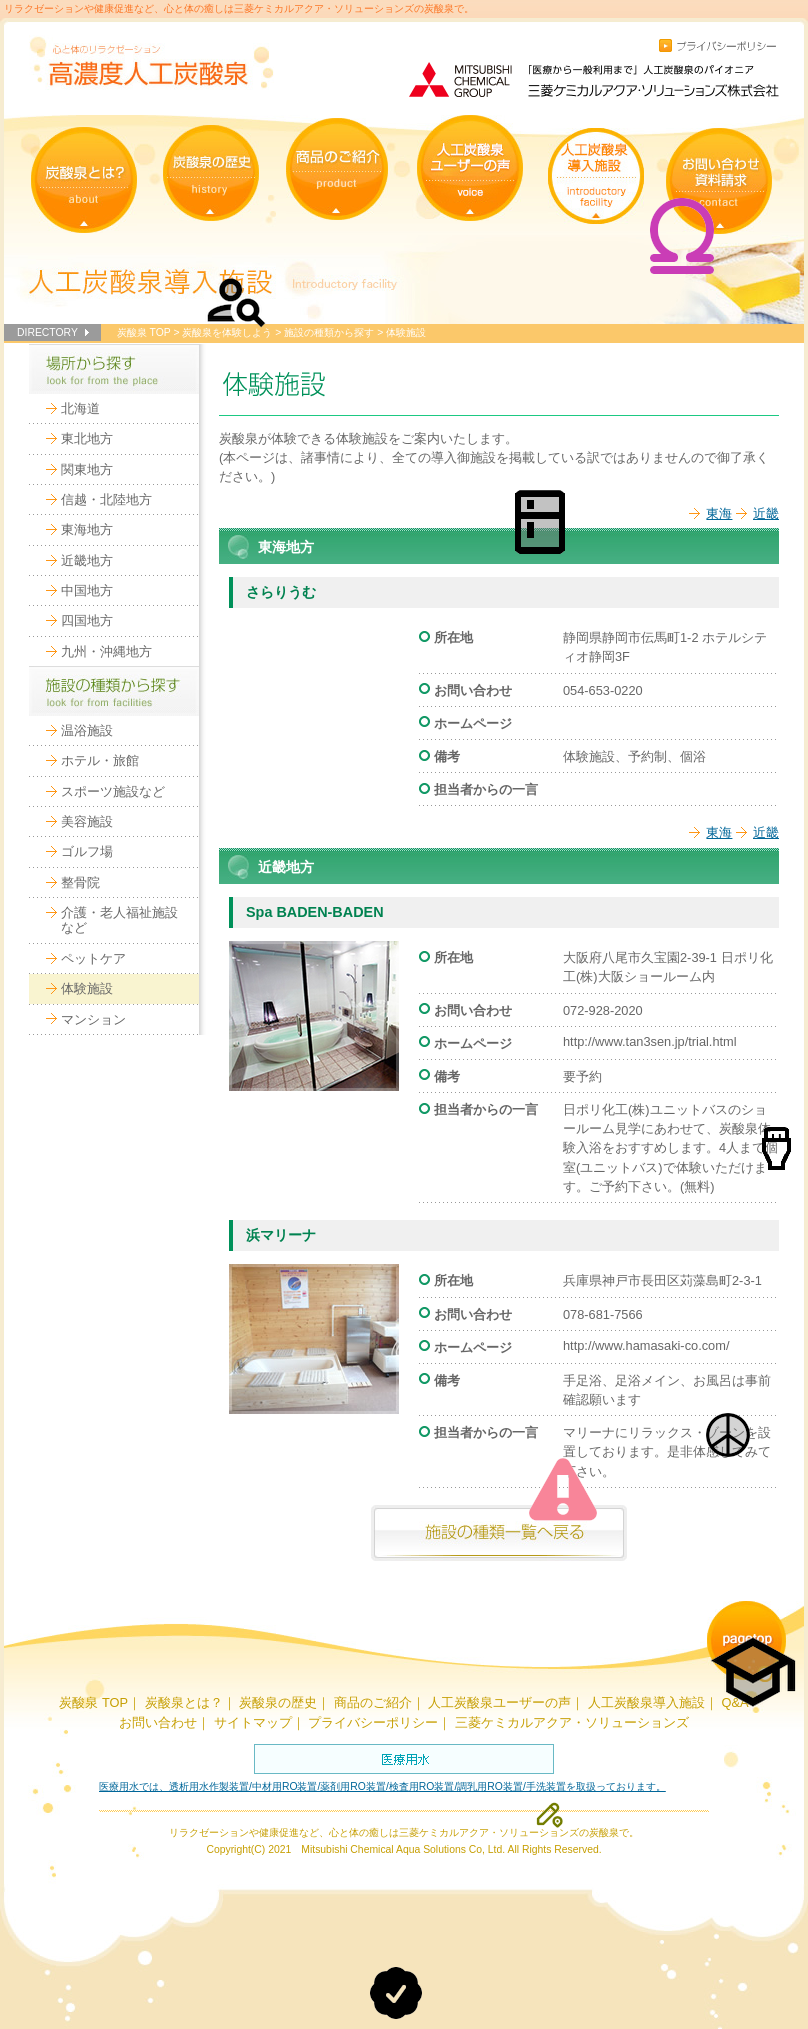 The image size is (808, 2029). I want to click on access kitchen appliances or settings, so click(540, 522).